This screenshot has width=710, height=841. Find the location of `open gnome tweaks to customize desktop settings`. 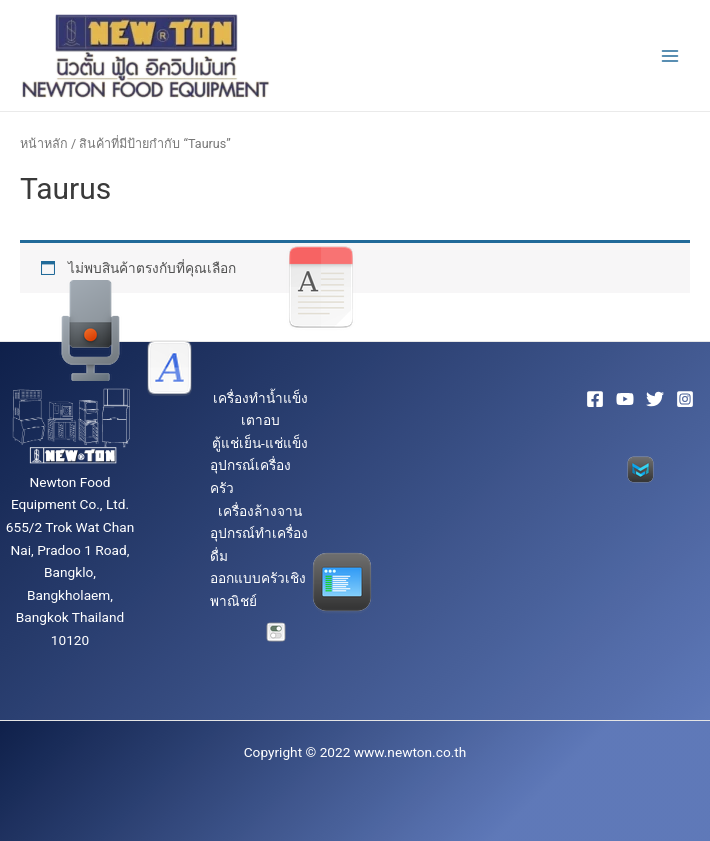

open gnome tweaks to customize desktop settings is located at coordinates (276, 632).